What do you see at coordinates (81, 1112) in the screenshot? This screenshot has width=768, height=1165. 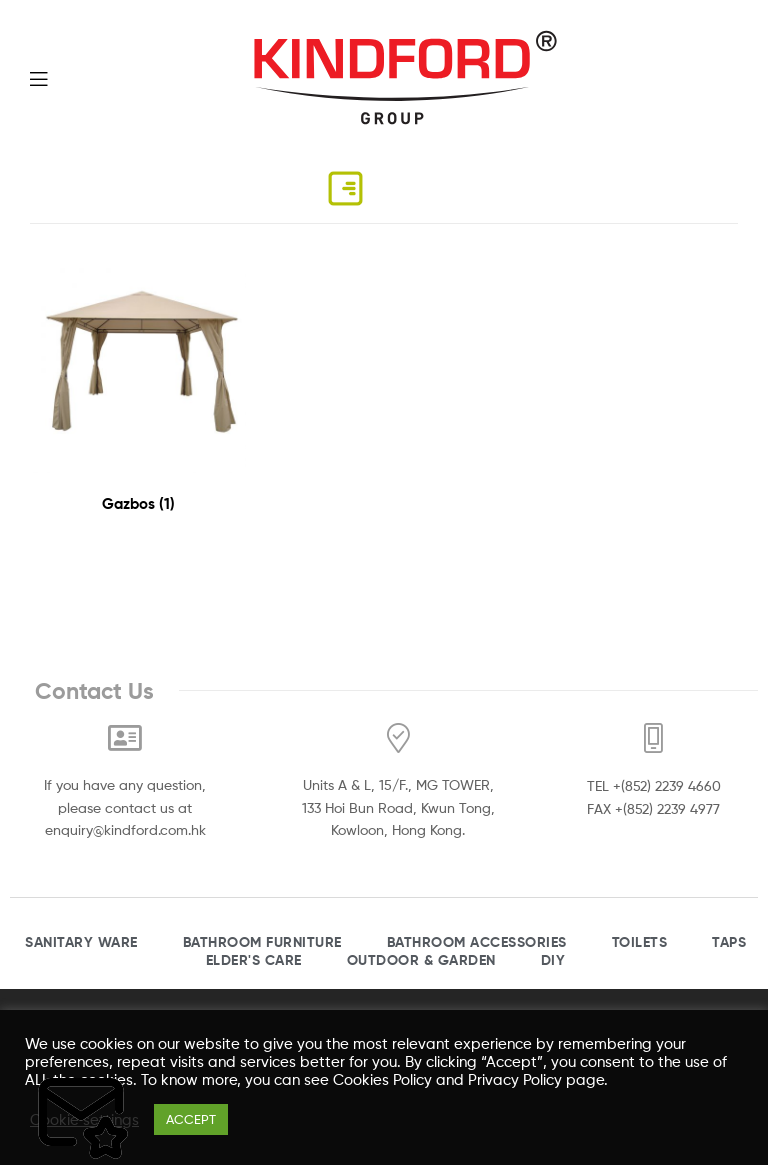 I see `view starred or important emails` at bounding box center [81, 1112].